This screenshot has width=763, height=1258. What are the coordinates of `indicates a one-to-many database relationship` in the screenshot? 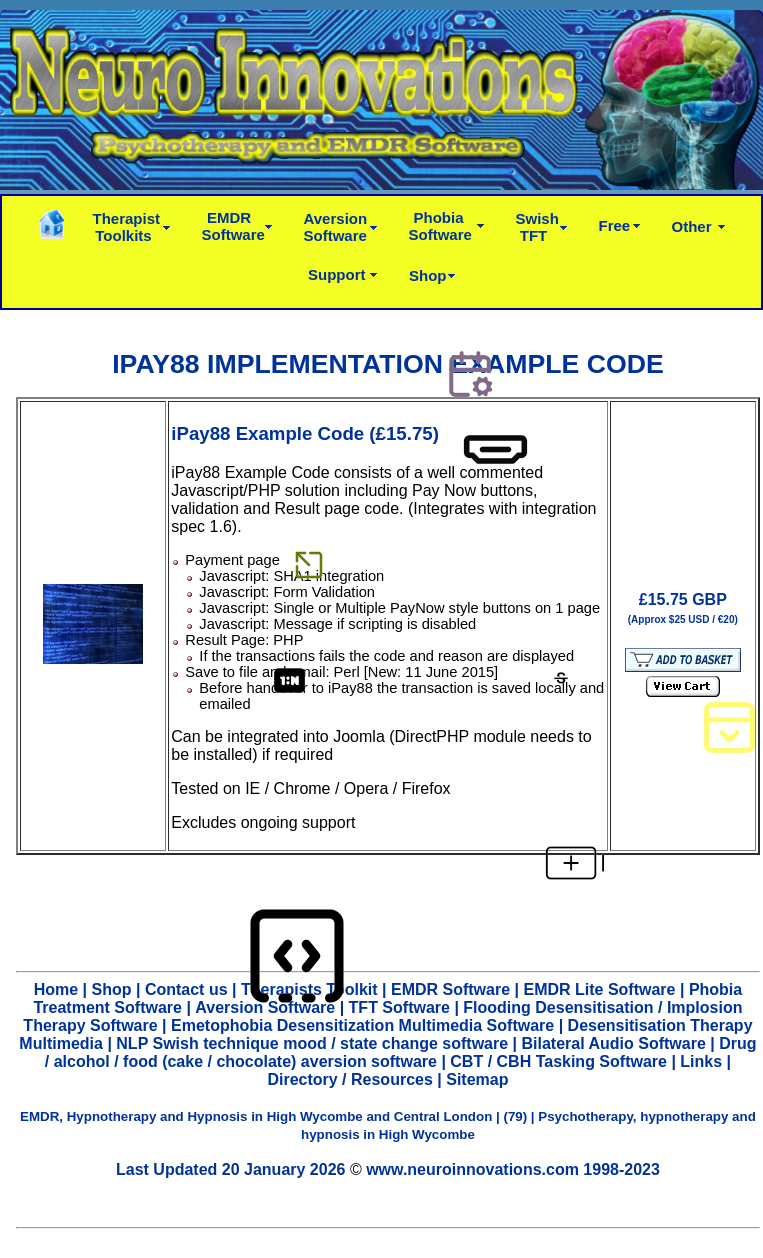 It's located at (289, 680).